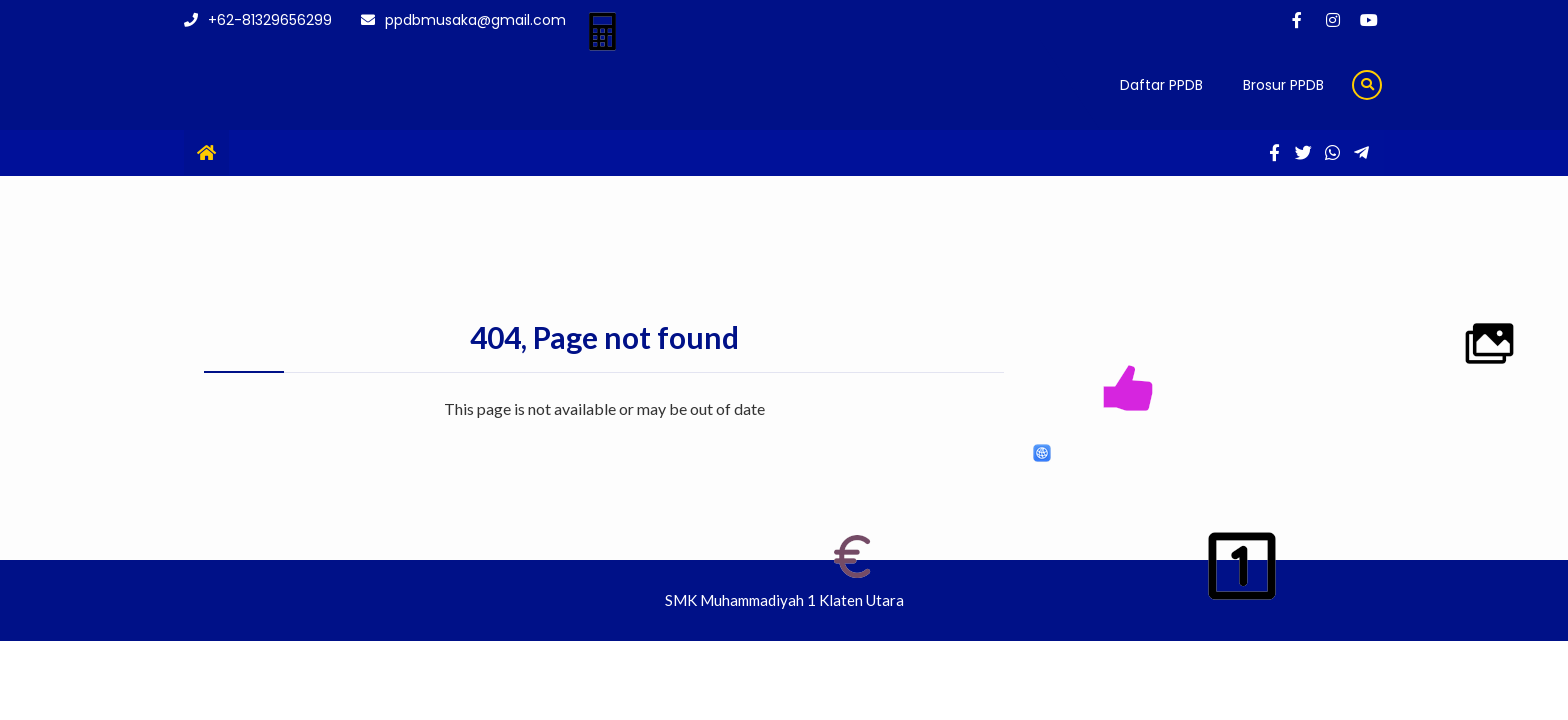 The image size is (1568, 720). What do you see at coordinates (1489, 343) in the screenshot?
I see `view photo gallery or image library` at bounding box center [1489, 343].